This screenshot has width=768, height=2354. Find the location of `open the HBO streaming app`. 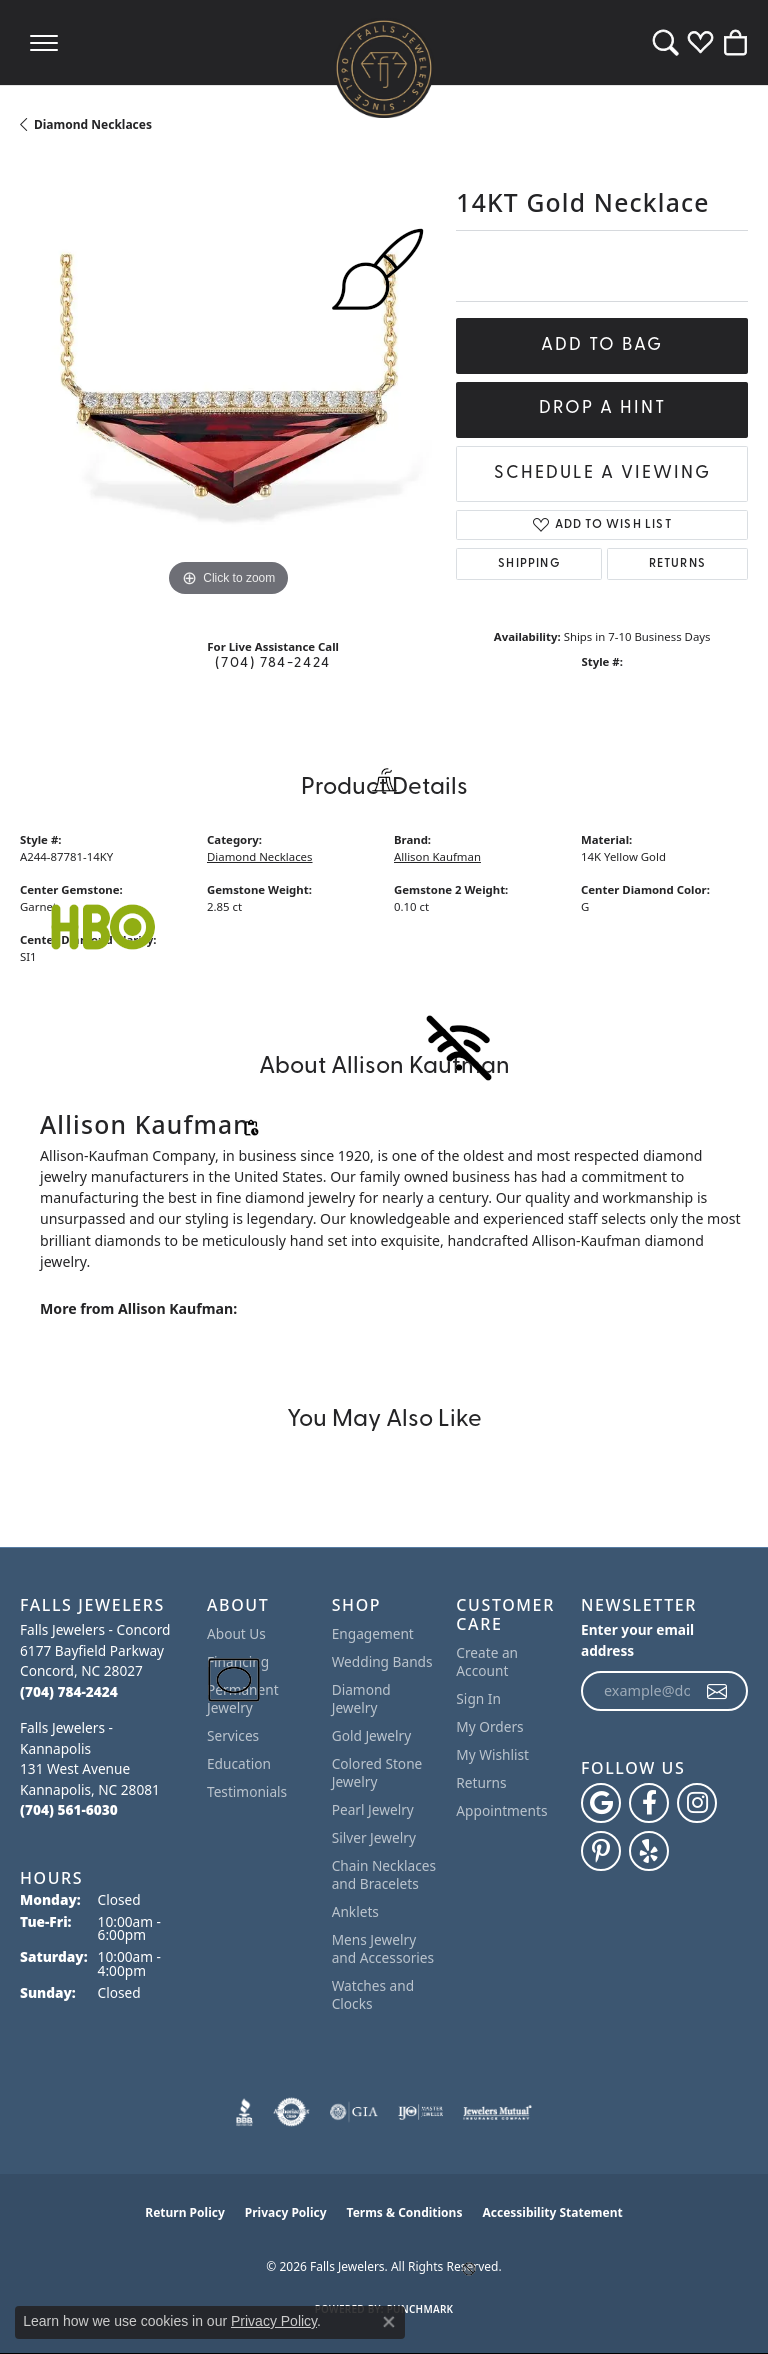

open the HBO streaming app is located at coordinates (101, 927).